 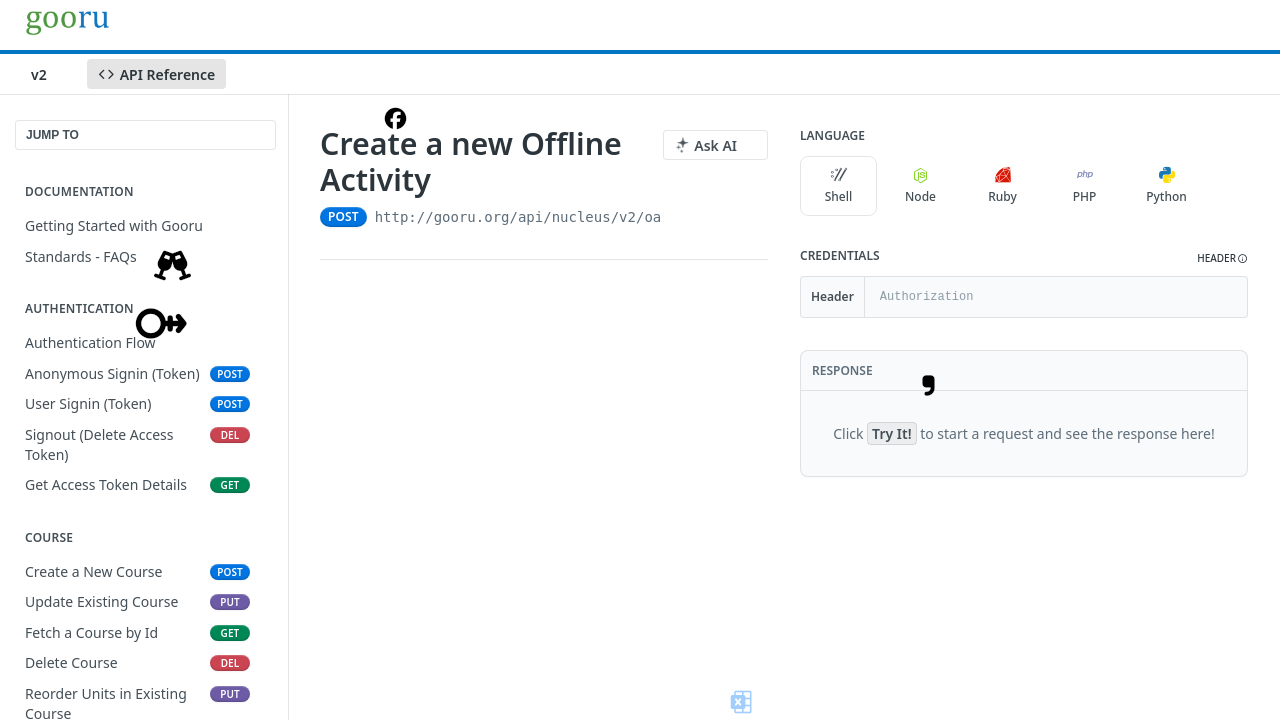 I want to click on celebrate an achievement or milestone, so click(x=172, y=265).